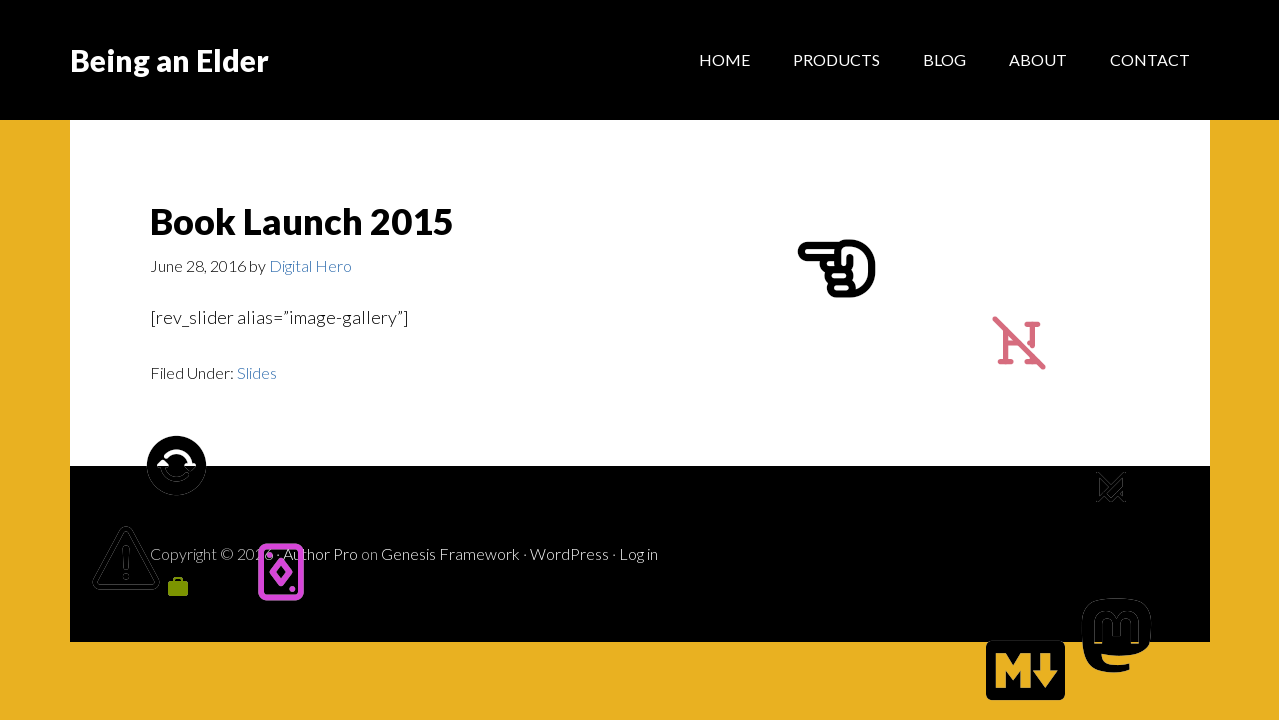 The width and height of the screenshot is (1279, 720). What do you see at coordinates (1019, 343) in the screenshot?
I see `disable heading formatting` at bounding box center [1019, 343].